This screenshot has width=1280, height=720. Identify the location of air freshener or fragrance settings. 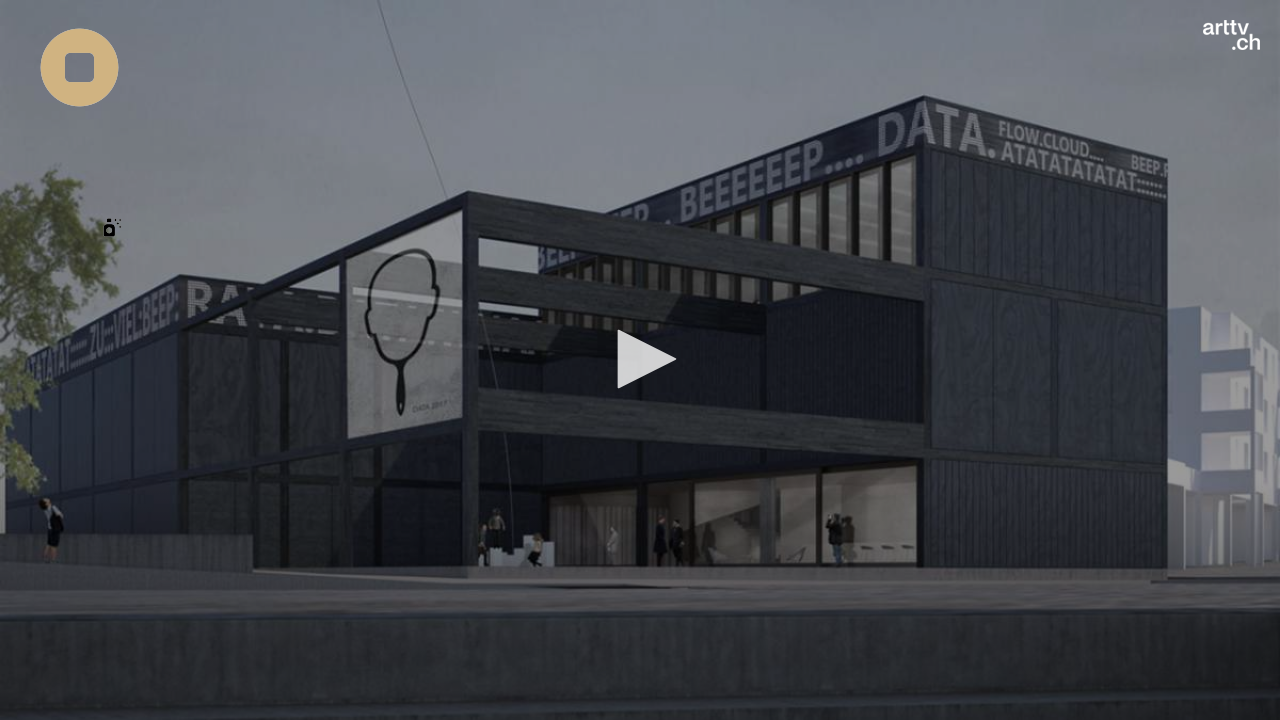
(111, 227).